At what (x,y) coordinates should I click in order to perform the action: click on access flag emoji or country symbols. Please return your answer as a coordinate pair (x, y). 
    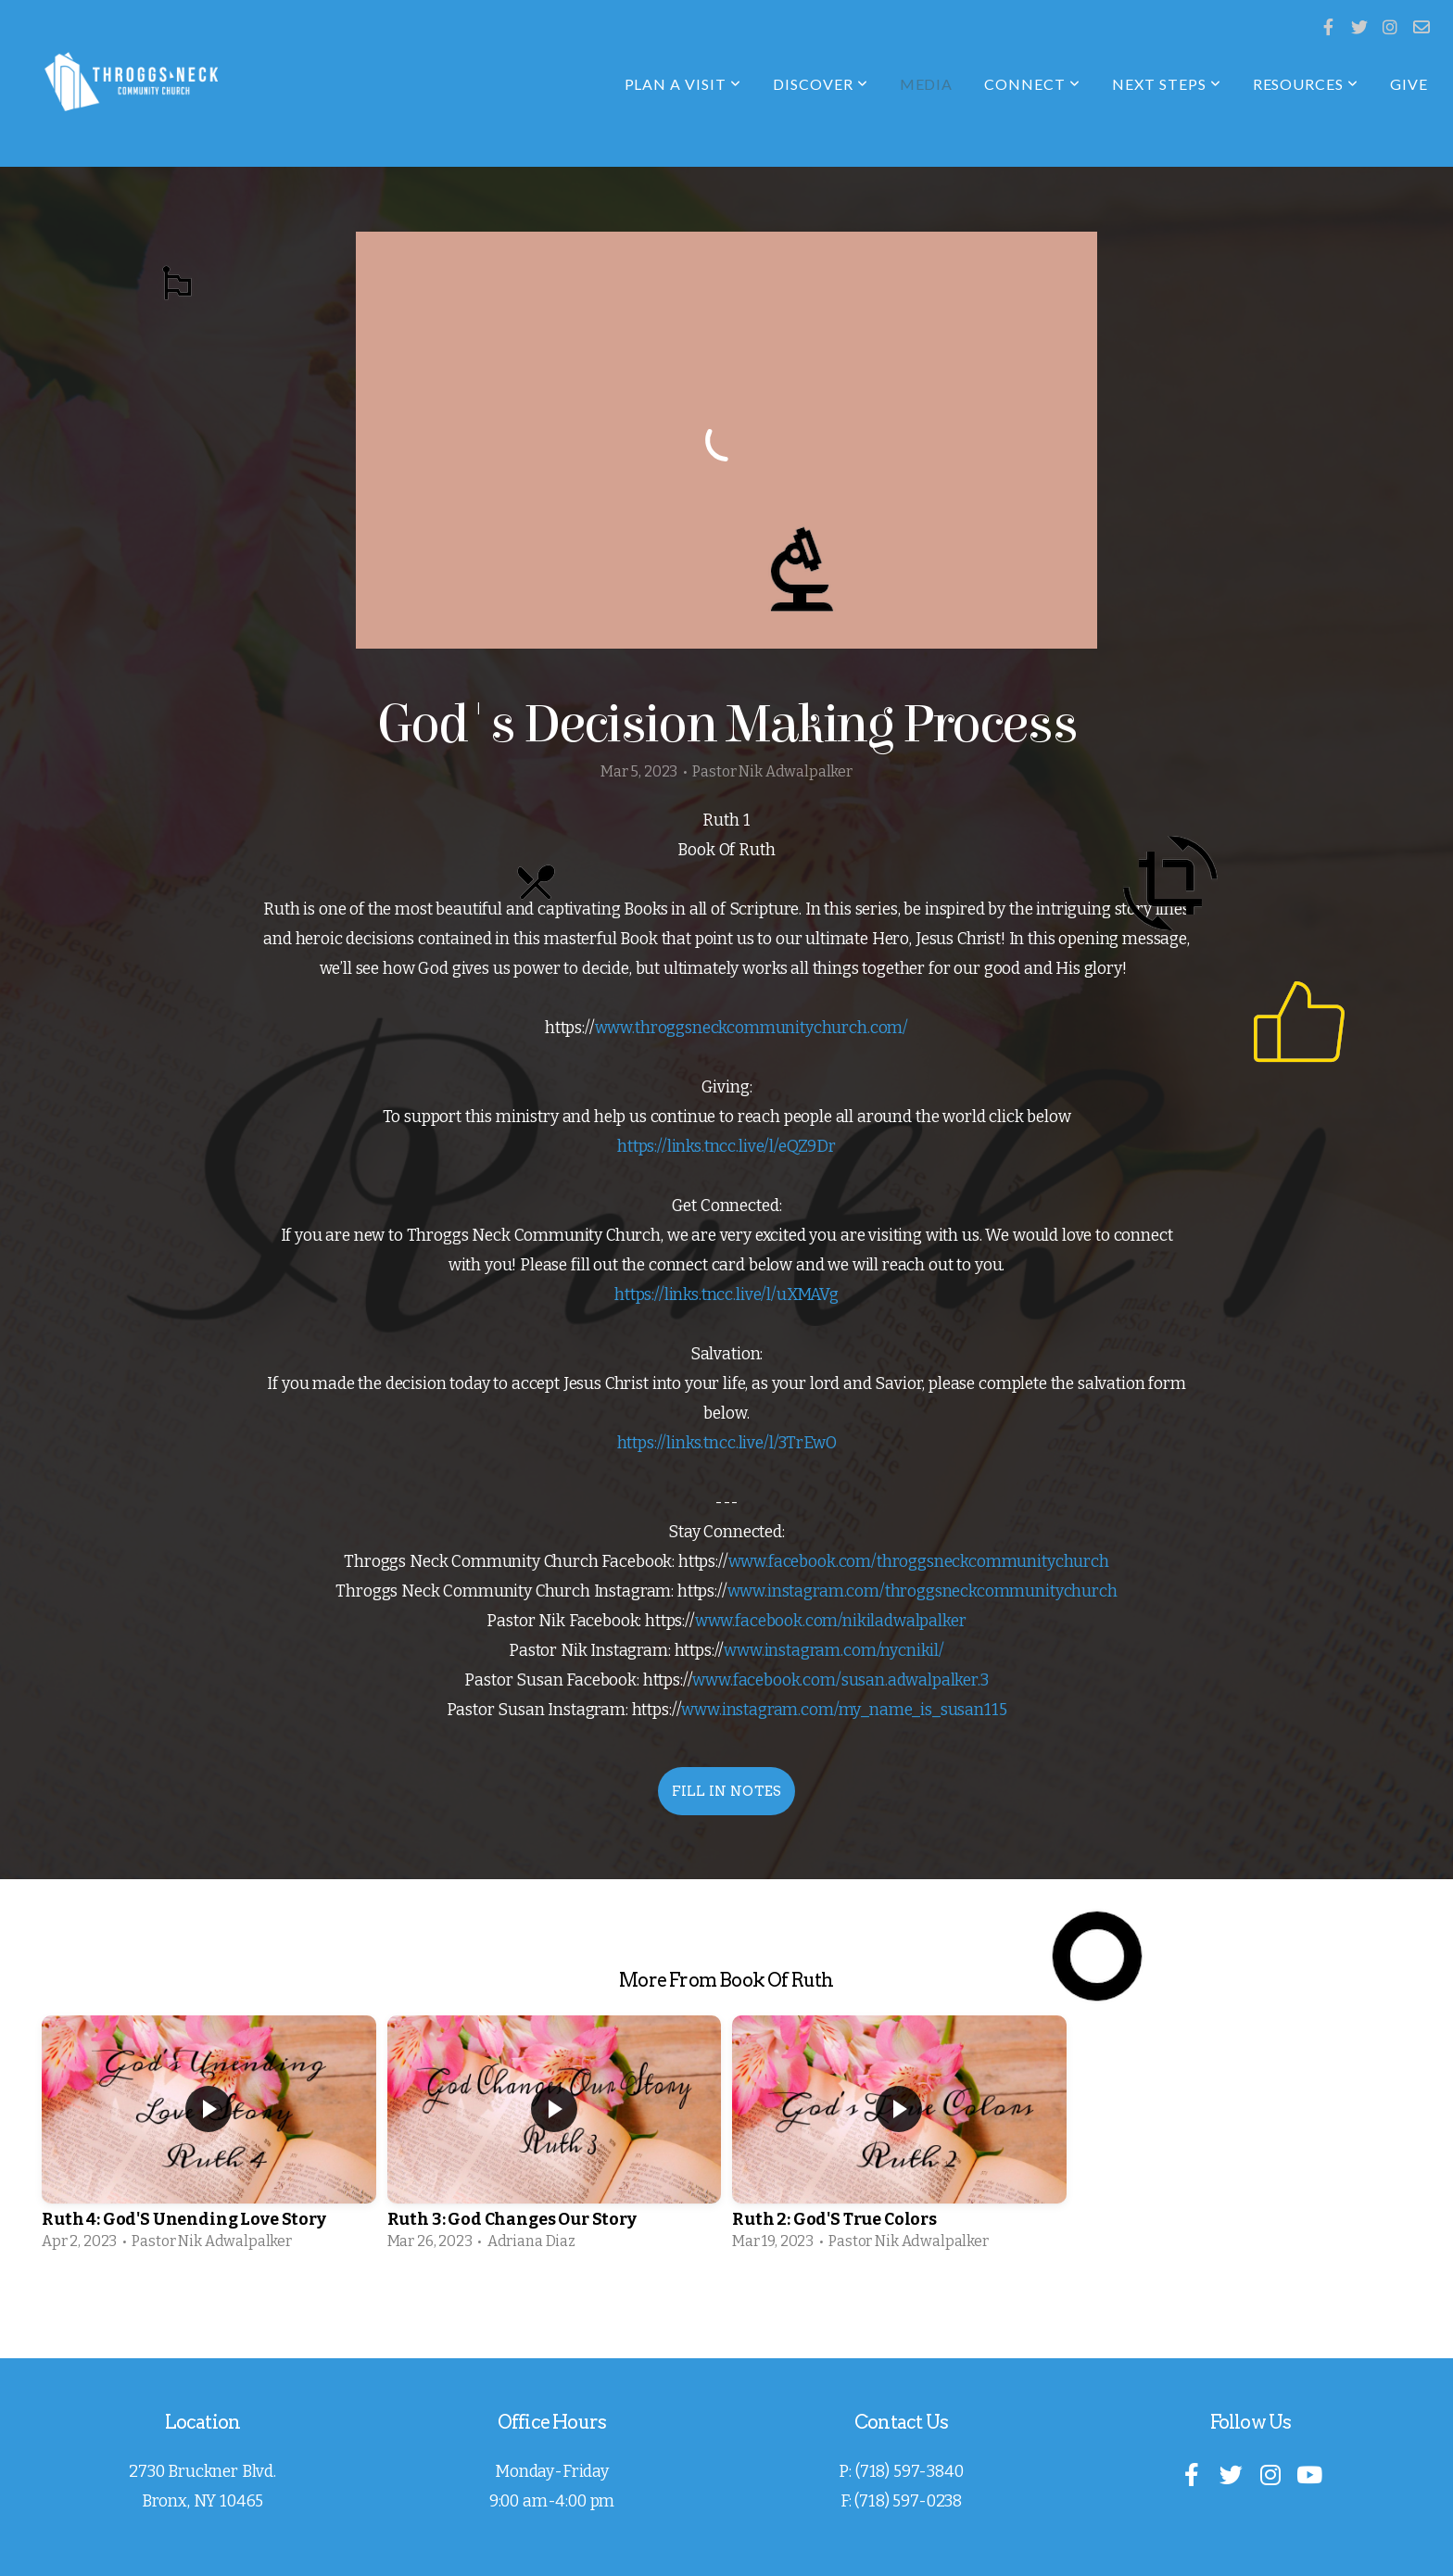
    Looking at the image, I should click on (177, 284).